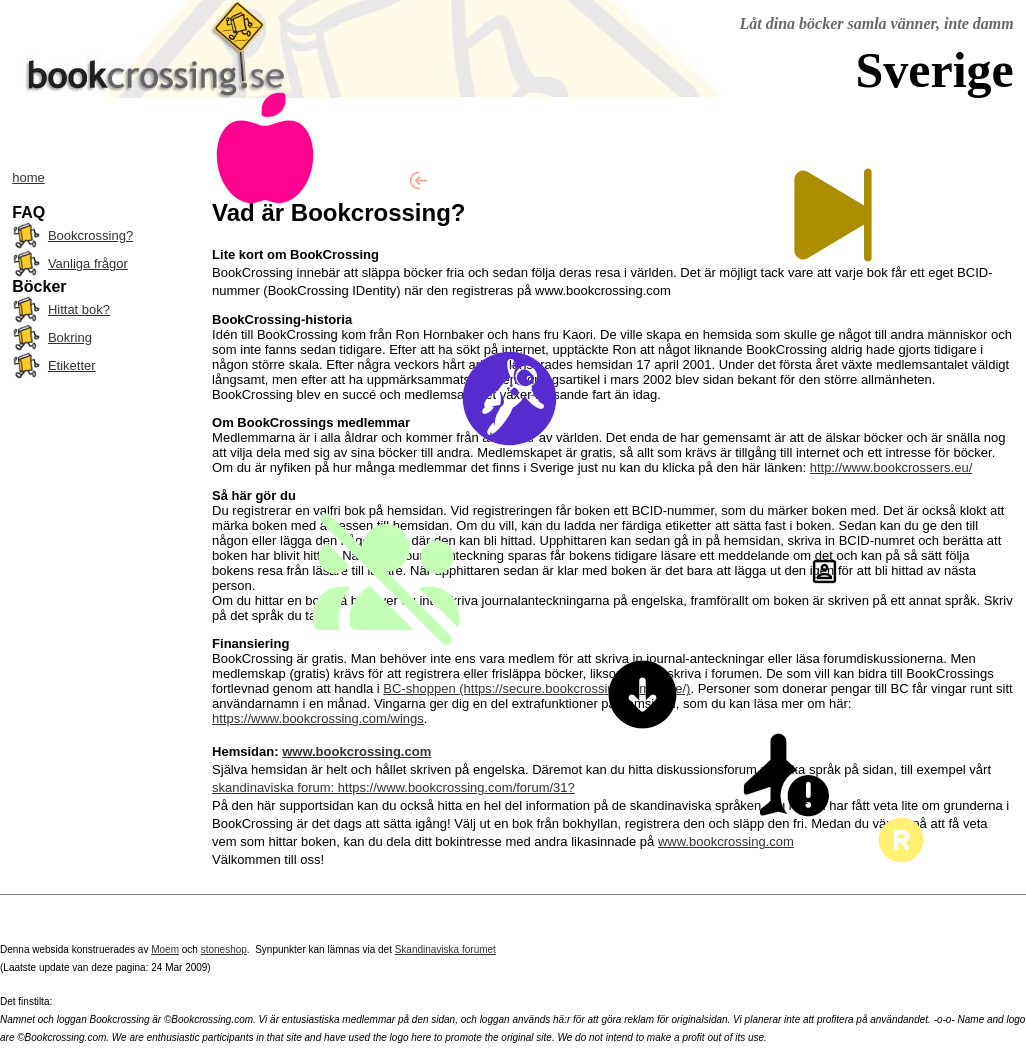 This screenshot has height=1061, width=1026. What do you see at coordinates (509, 398) in the screenshot?
I see `grav CMS platform logo` at bounding box center [509, 398].